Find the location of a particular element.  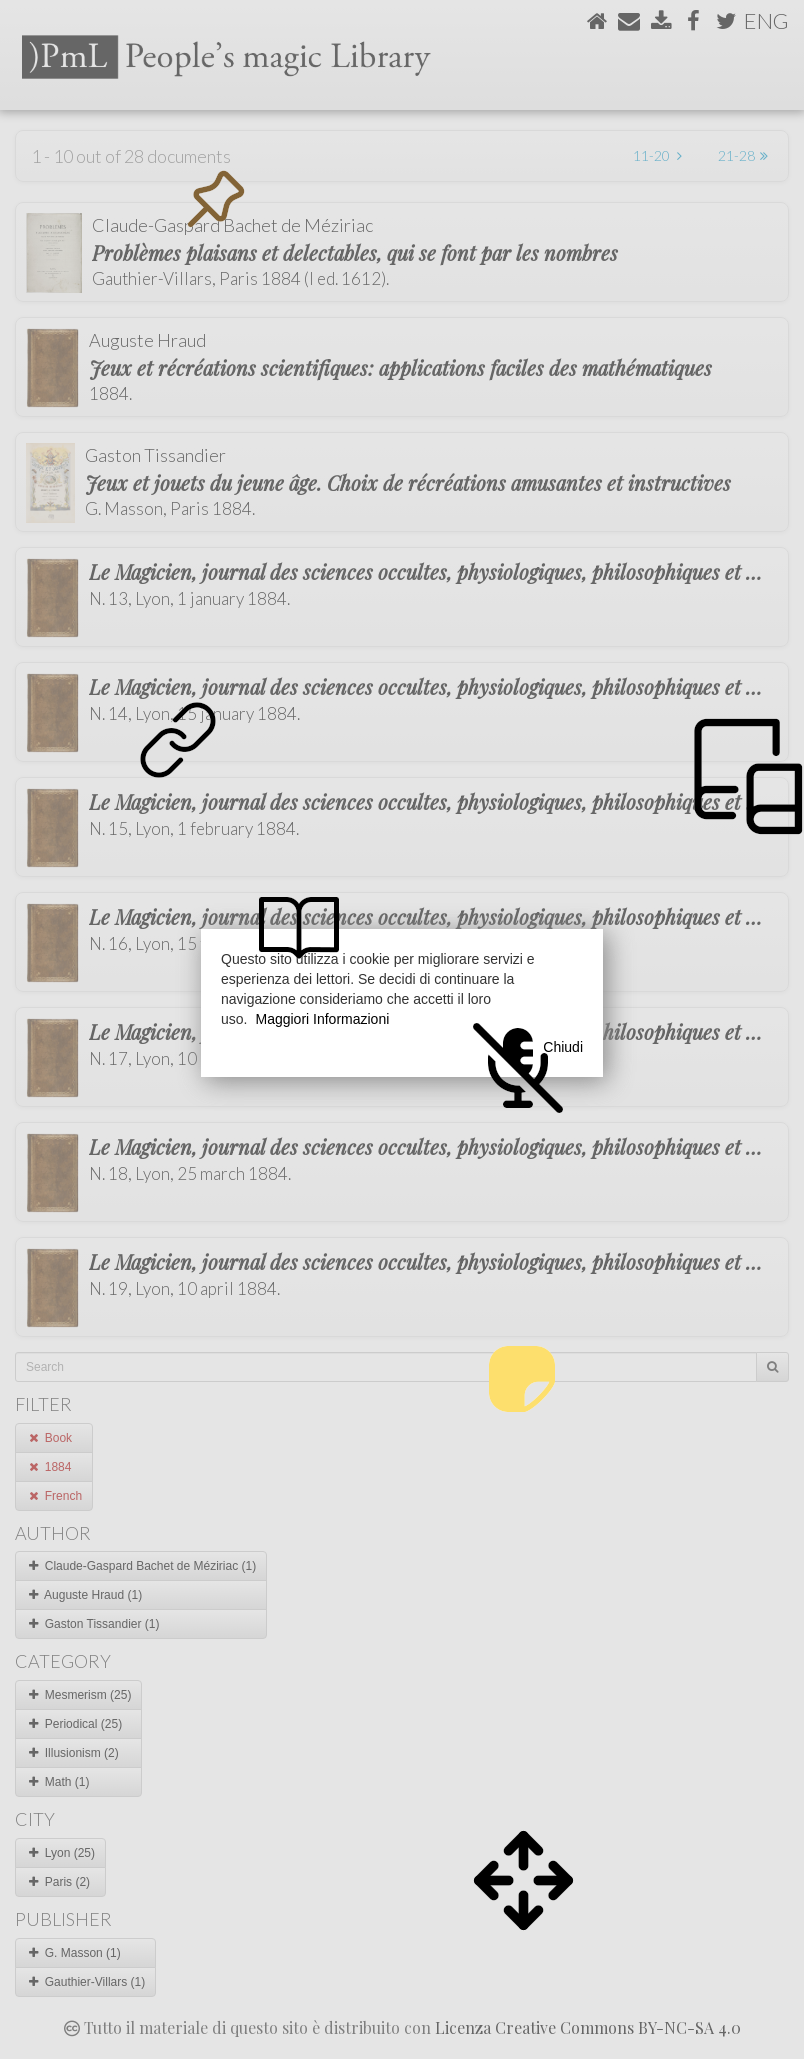

clone or duplicate a repository is located at coordinates (744, 776).